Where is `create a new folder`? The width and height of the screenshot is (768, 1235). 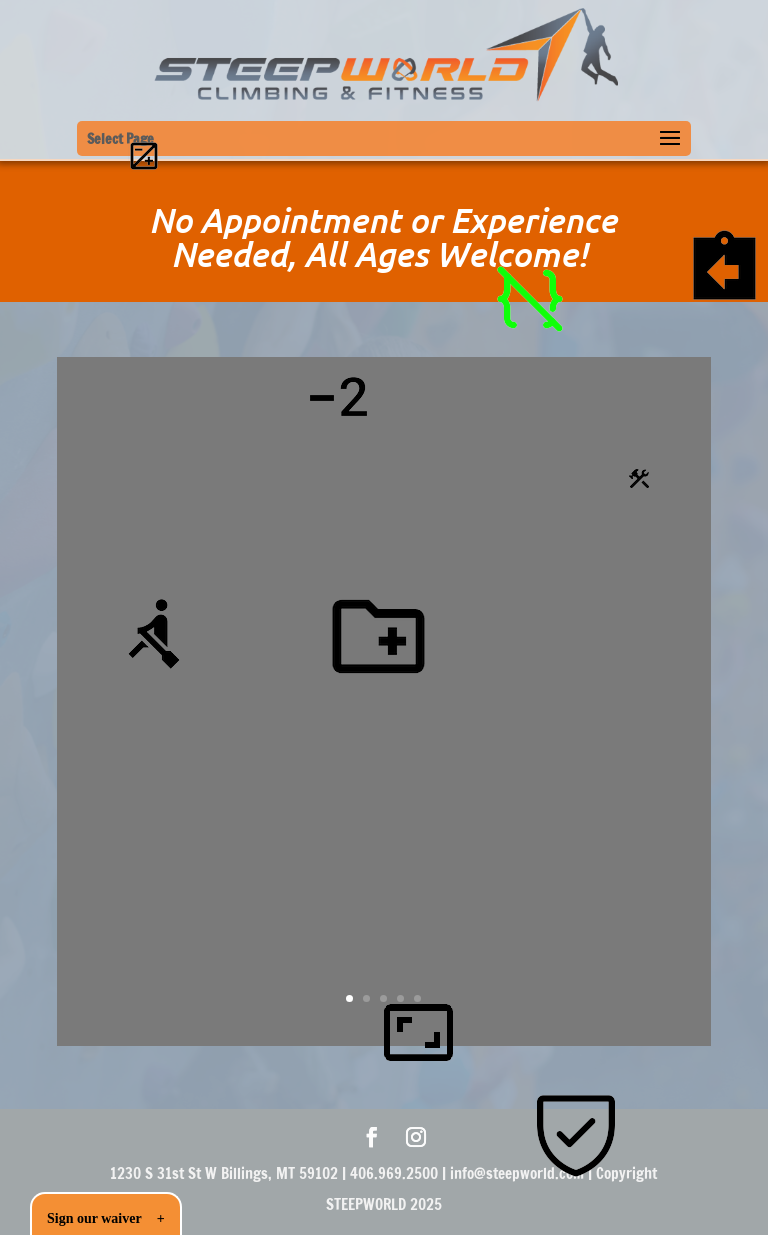 create a new folder is located at coordinates (378, 636).